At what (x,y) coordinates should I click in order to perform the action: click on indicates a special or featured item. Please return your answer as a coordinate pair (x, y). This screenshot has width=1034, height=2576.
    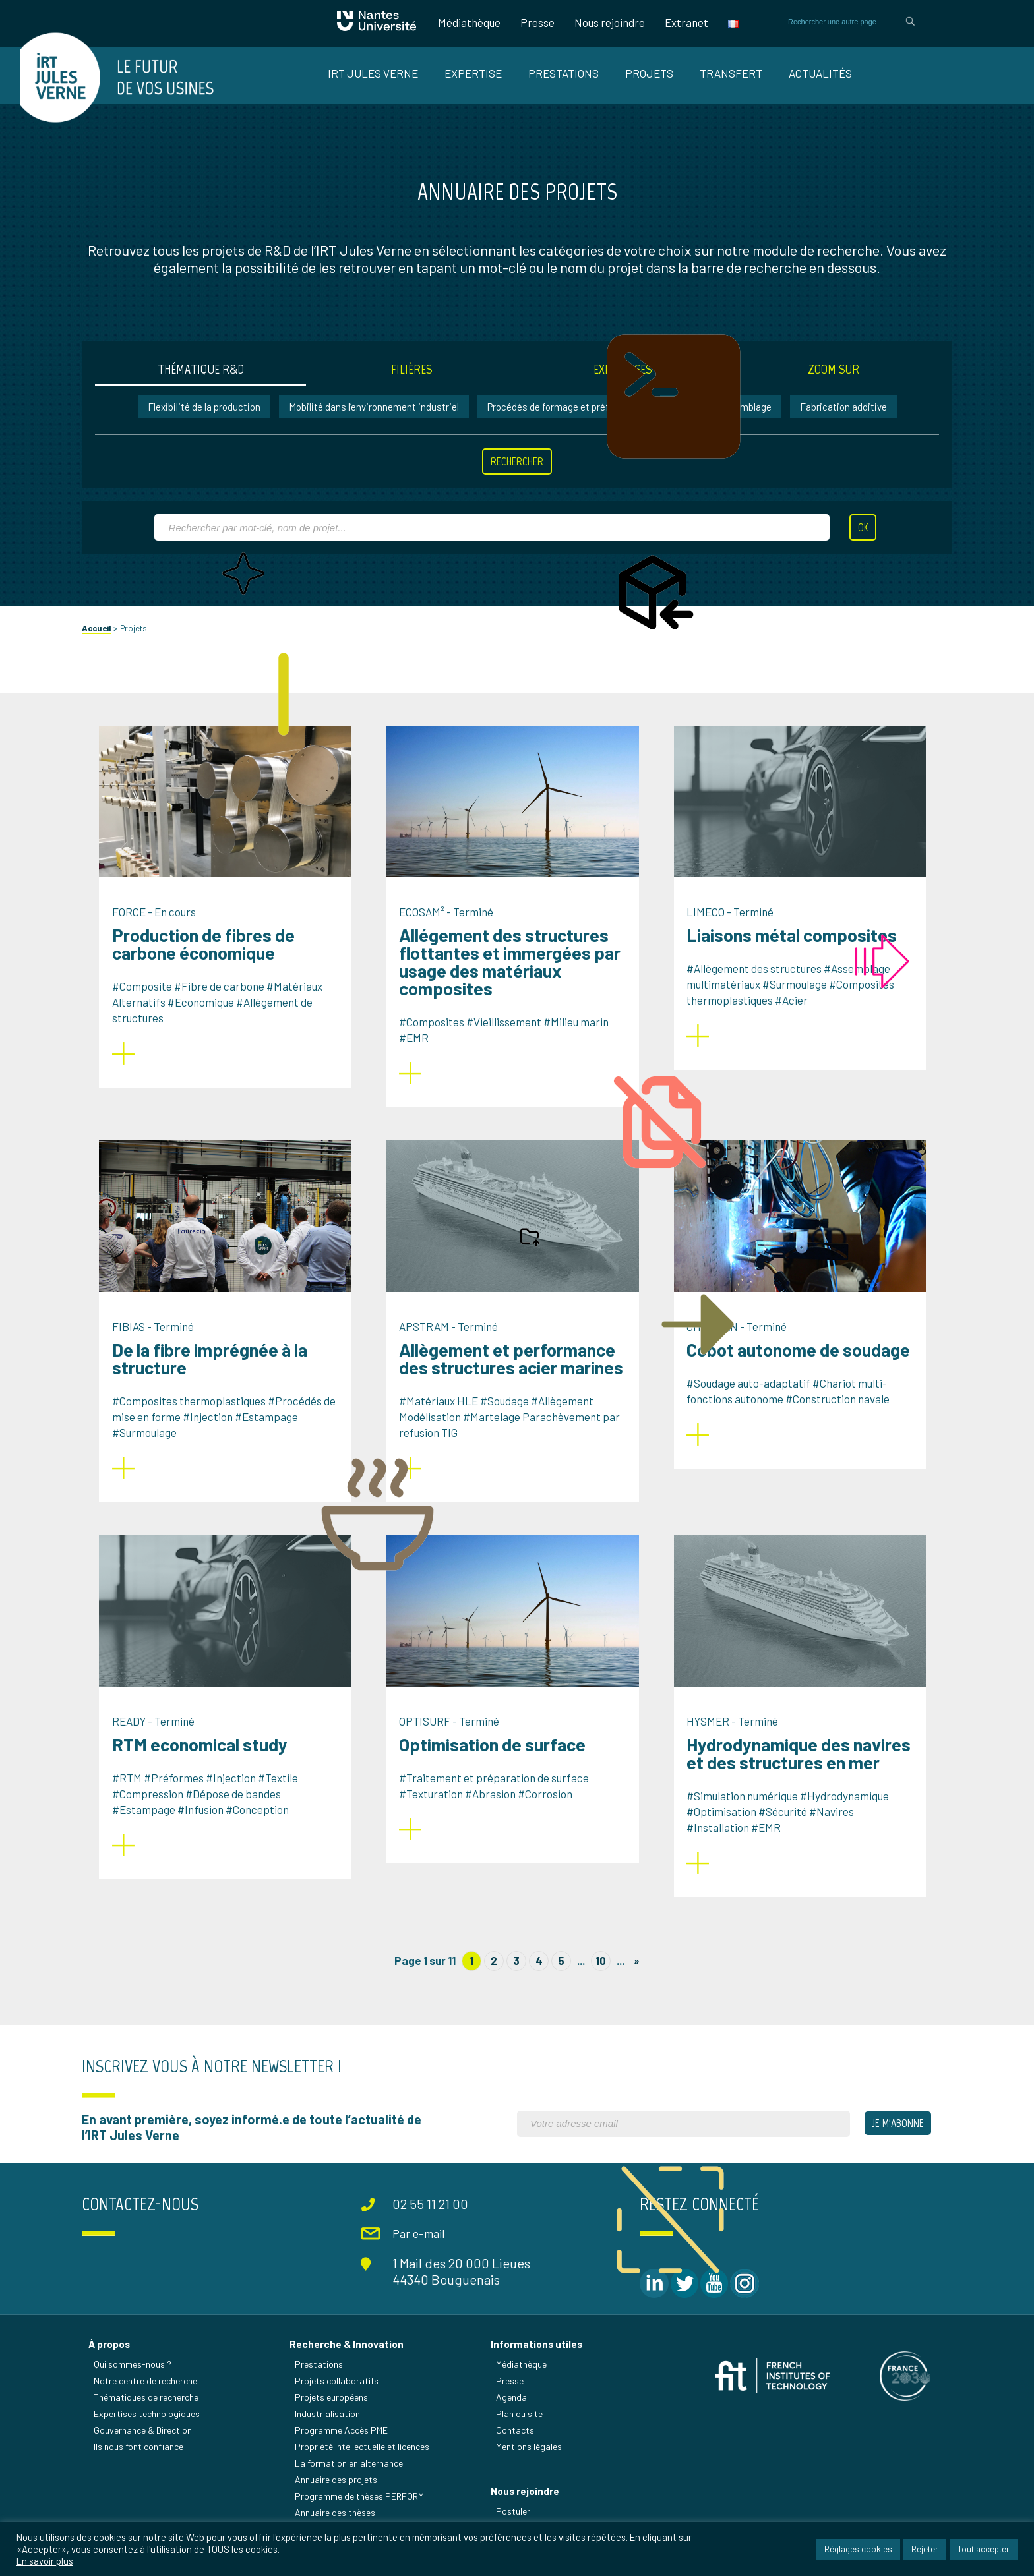
    Looking at the image, I should click on (243, 573).